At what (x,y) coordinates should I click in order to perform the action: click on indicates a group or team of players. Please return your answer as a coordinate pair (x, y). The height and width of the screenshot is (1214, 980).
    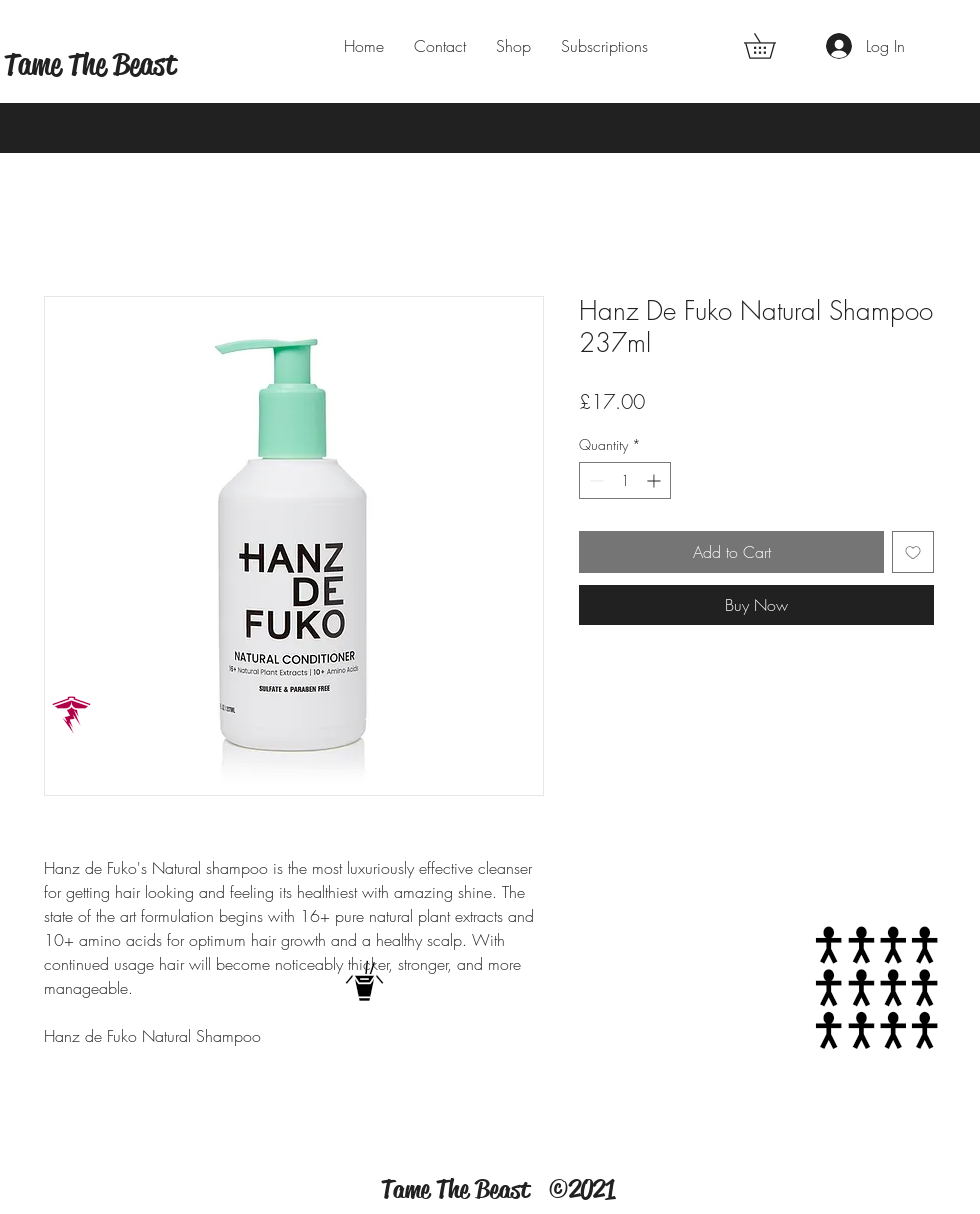
    Looking at the image, I should click on (878, 987).